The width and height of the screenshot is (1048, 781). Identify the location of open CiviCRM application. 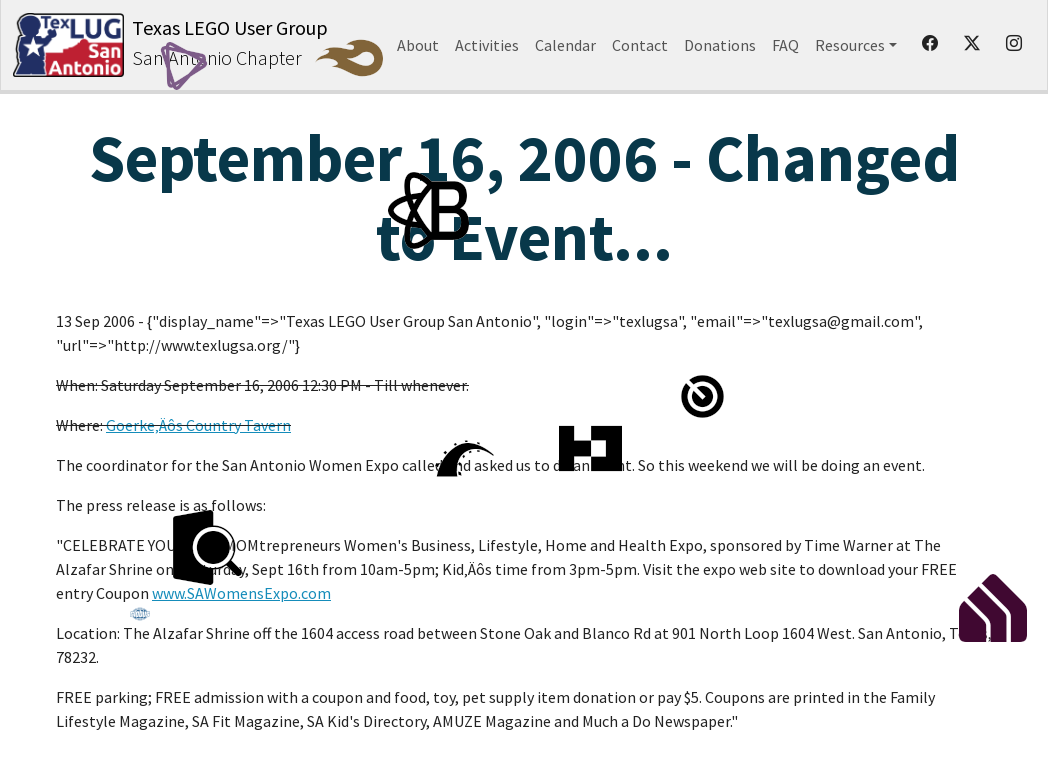
(184, 66).